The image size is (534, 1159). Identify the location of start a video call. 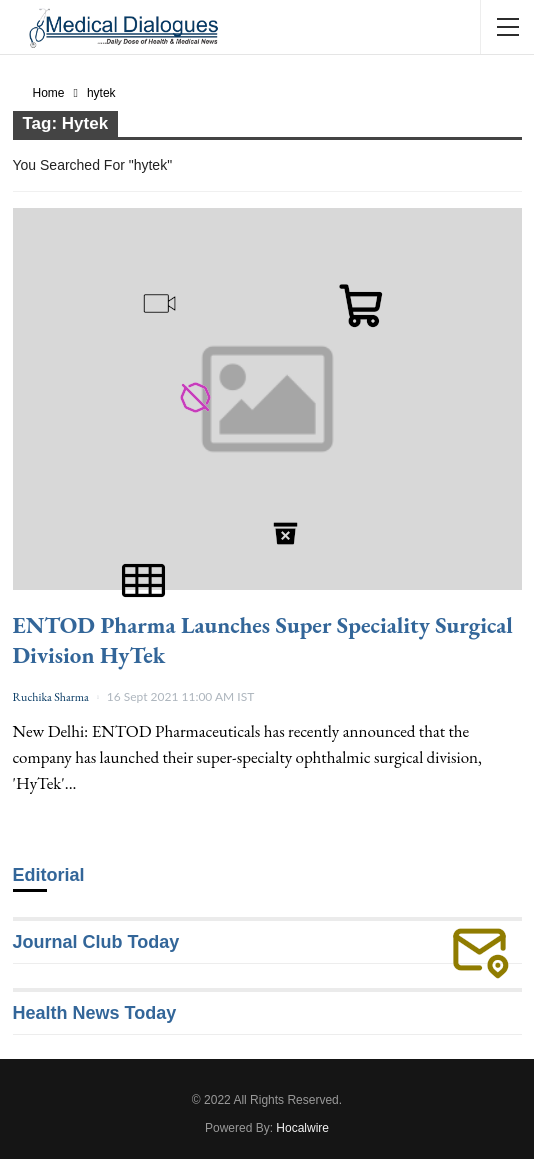
(158, 303).